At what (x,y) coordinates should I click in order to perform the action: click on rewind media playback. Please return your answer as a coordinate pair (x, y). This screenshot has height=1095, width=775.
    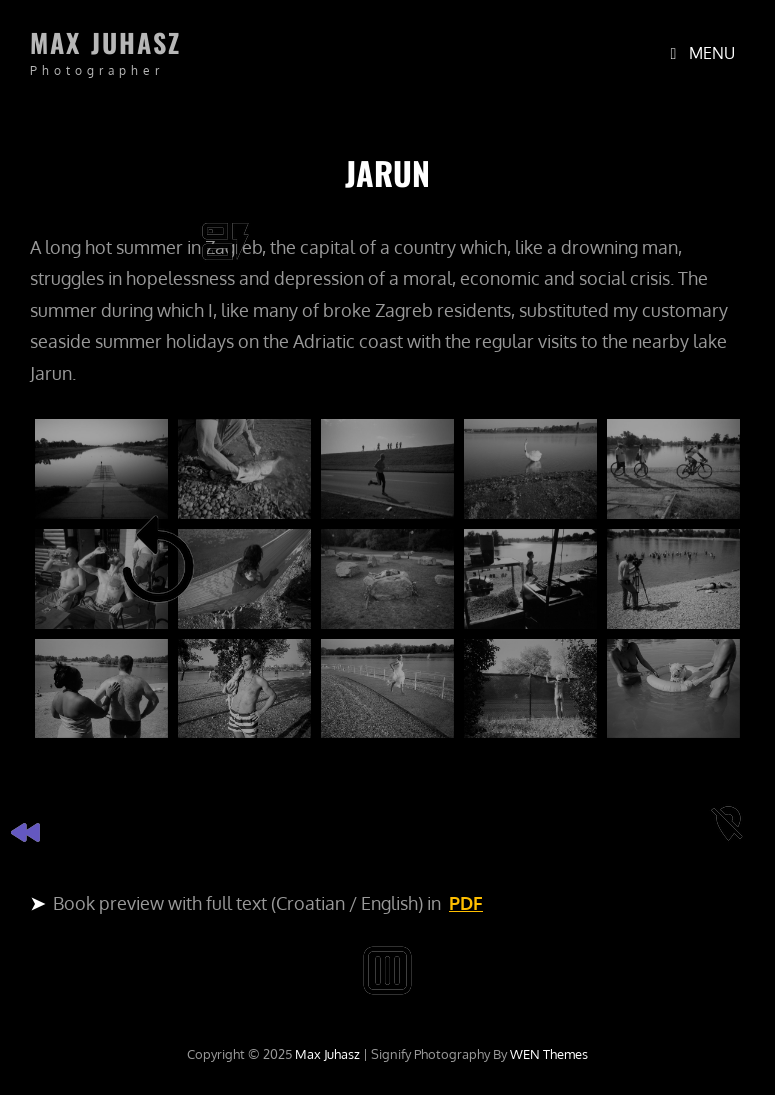
    Looking at the image, I should click on (26, 832).